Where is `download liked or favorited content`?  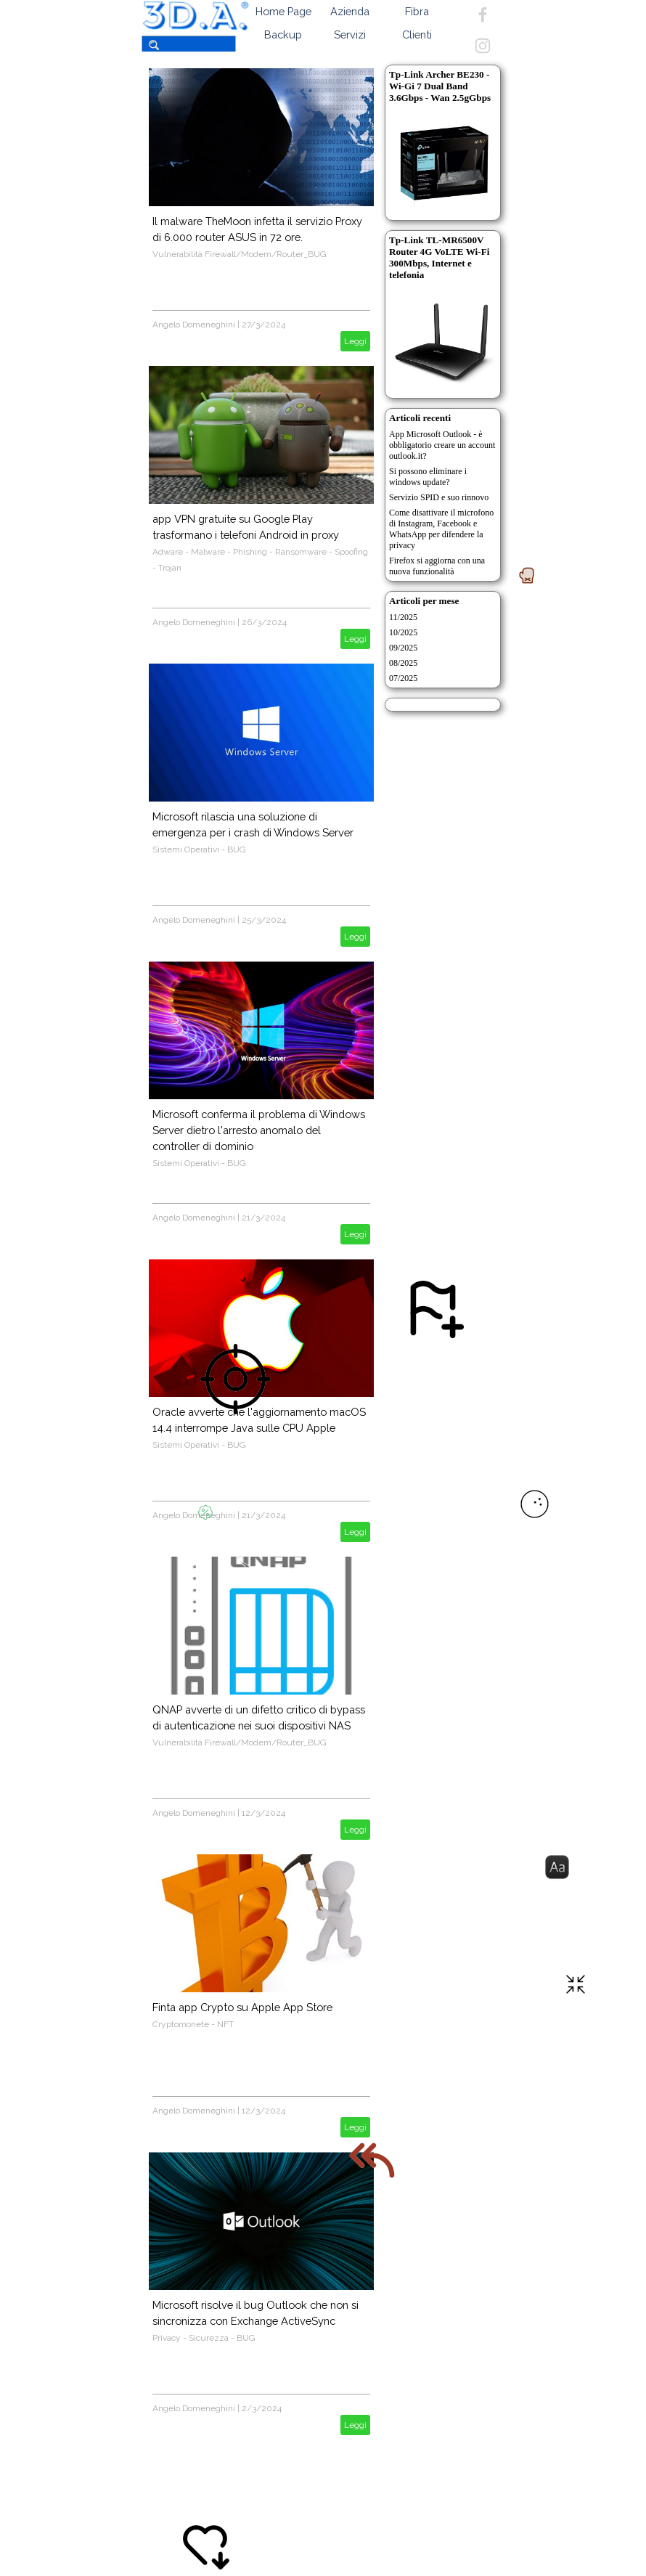 download liked or favorited content is located at coordinates (205, 2545).